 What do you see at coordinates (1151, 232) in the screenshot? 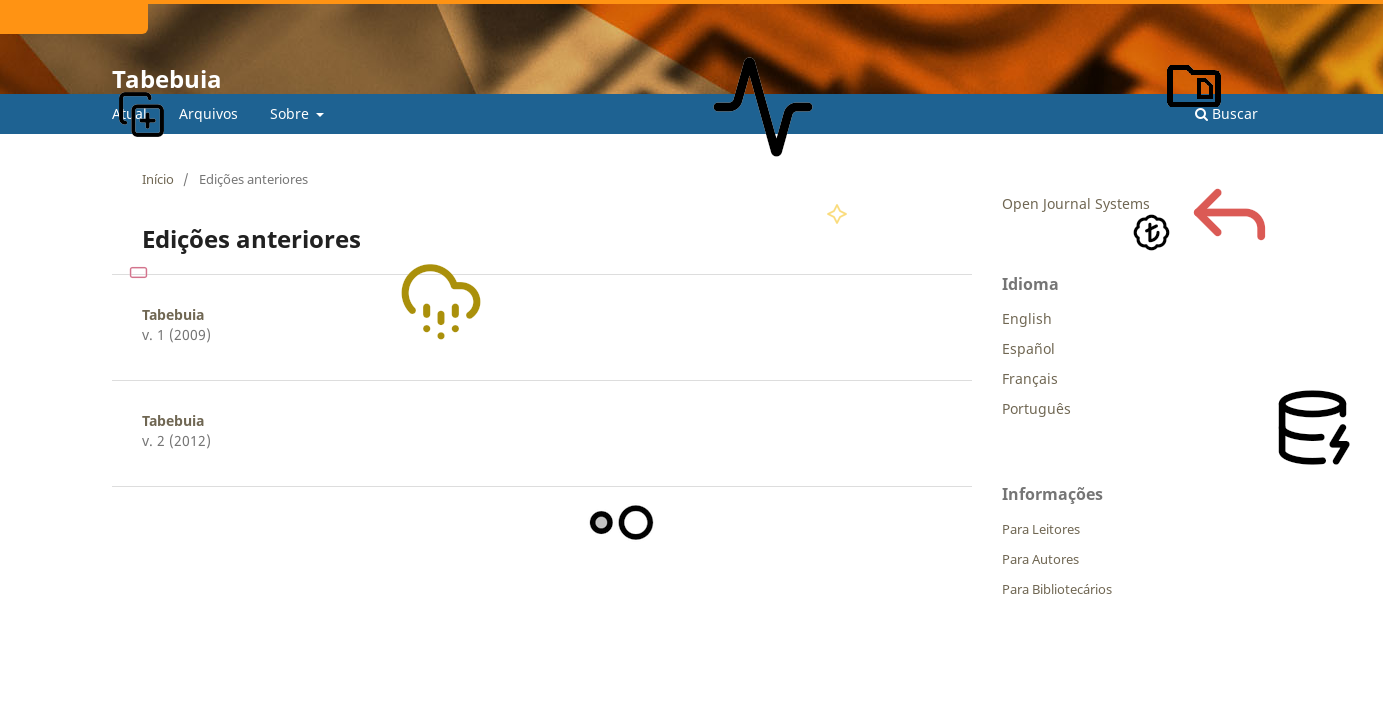
I see `indicates turkish lira currency or payment option` at bounding box center [1151, 232].